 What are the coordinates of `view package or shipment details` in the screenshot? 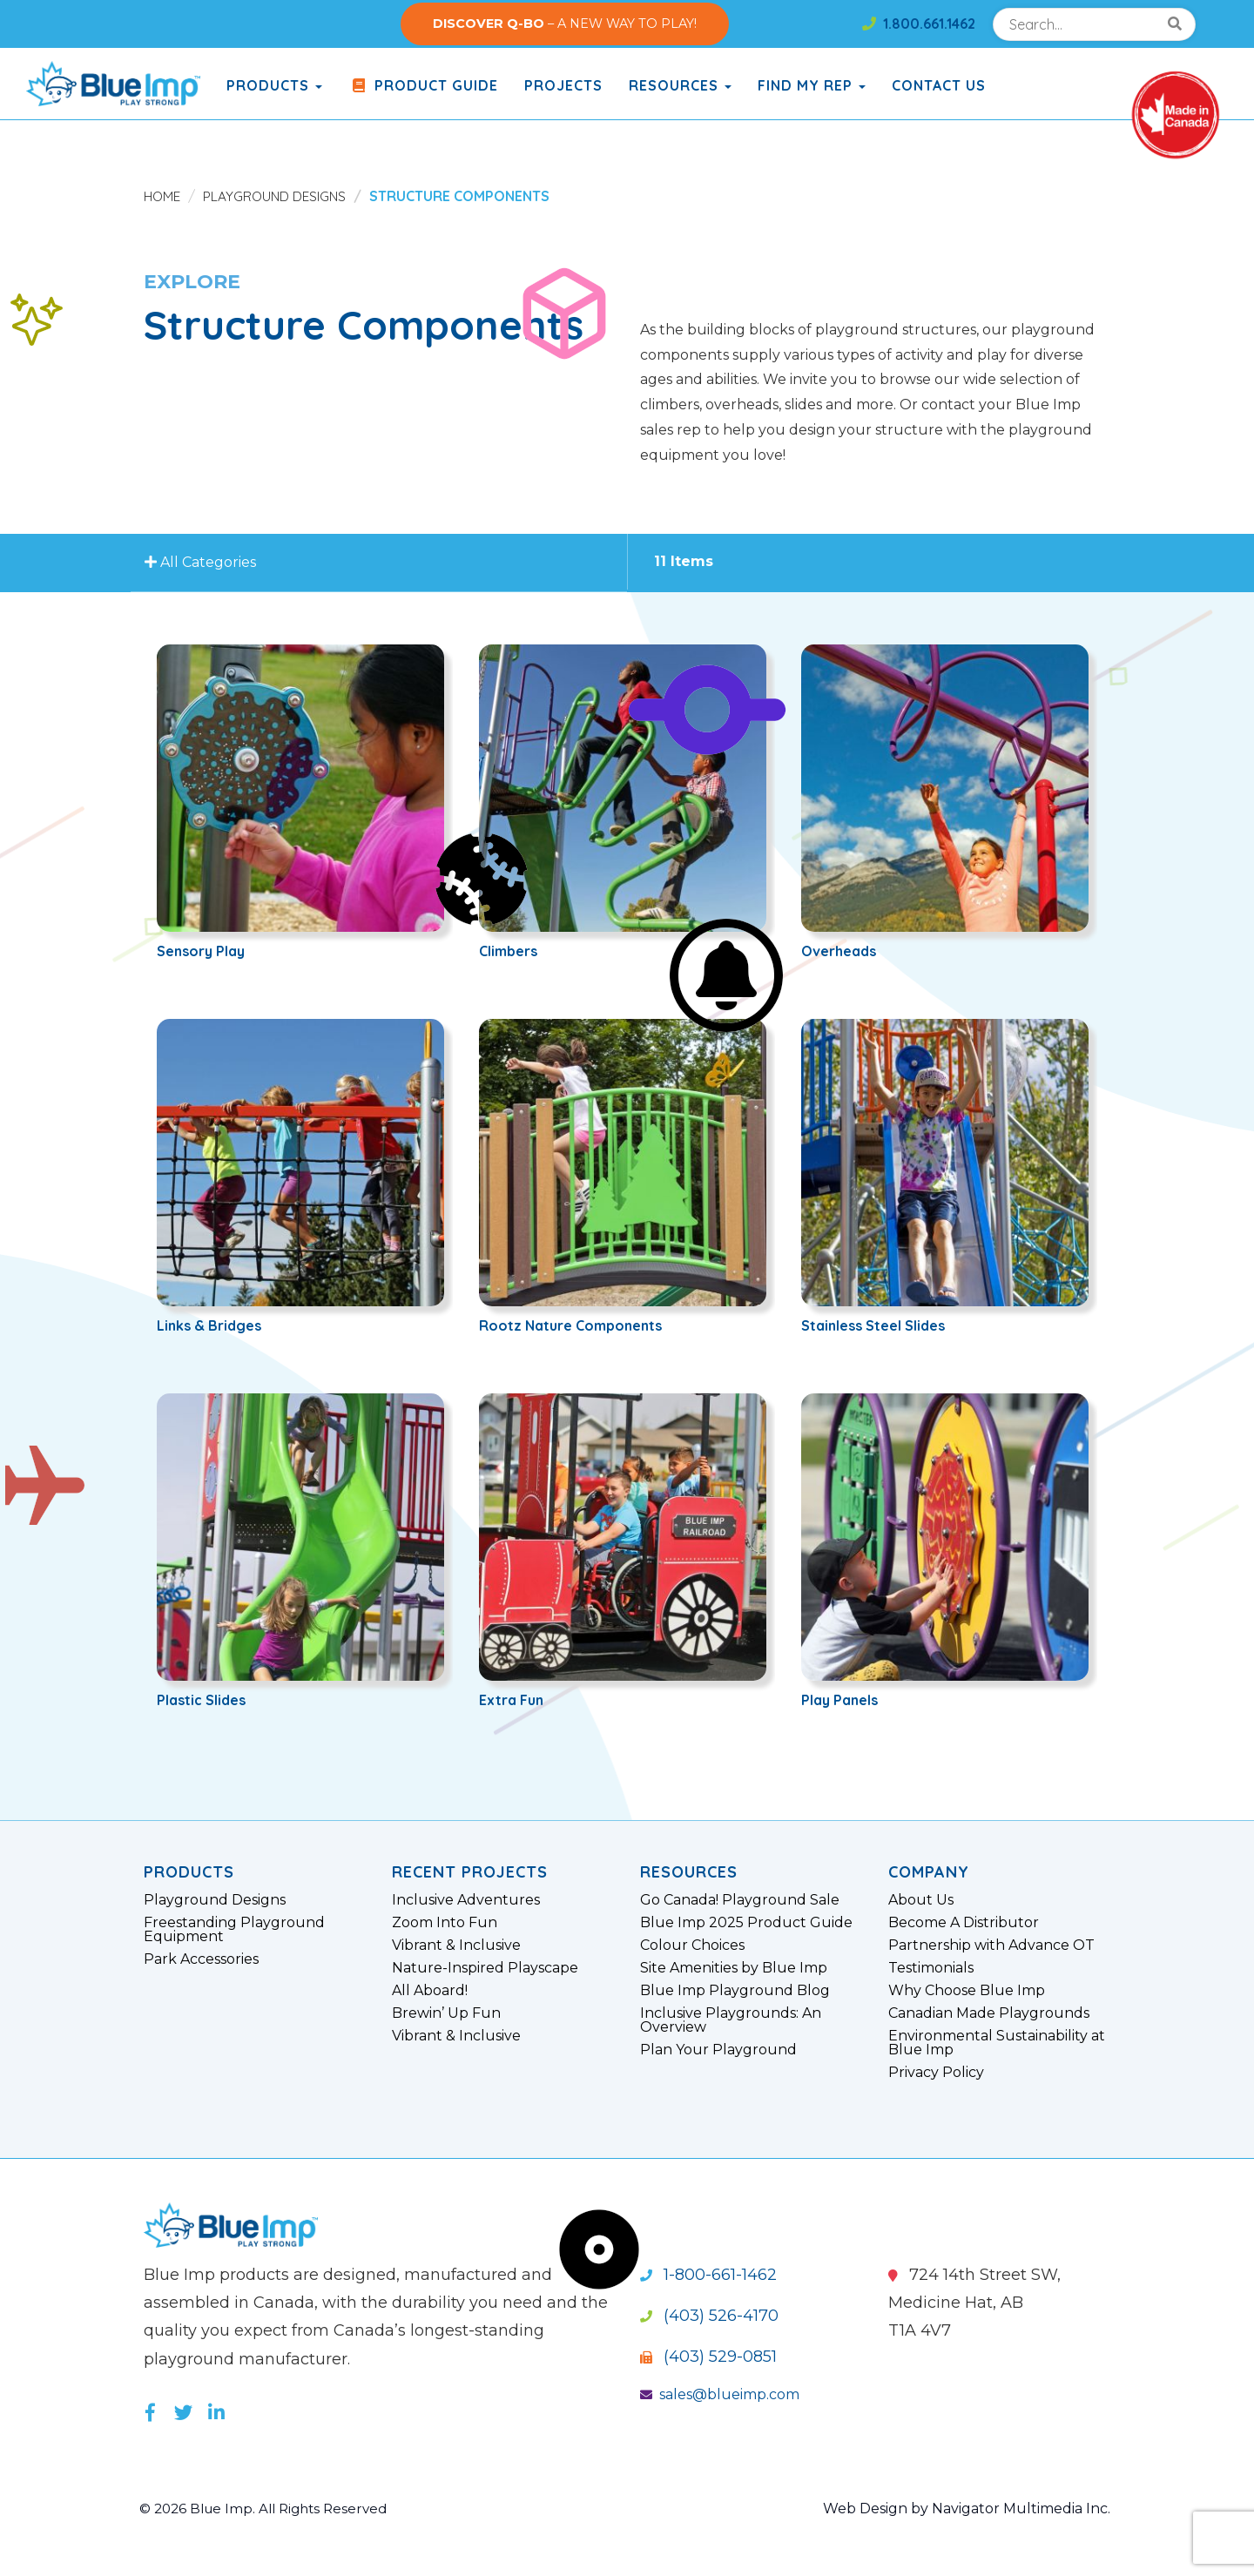 It's located at (564, 314).